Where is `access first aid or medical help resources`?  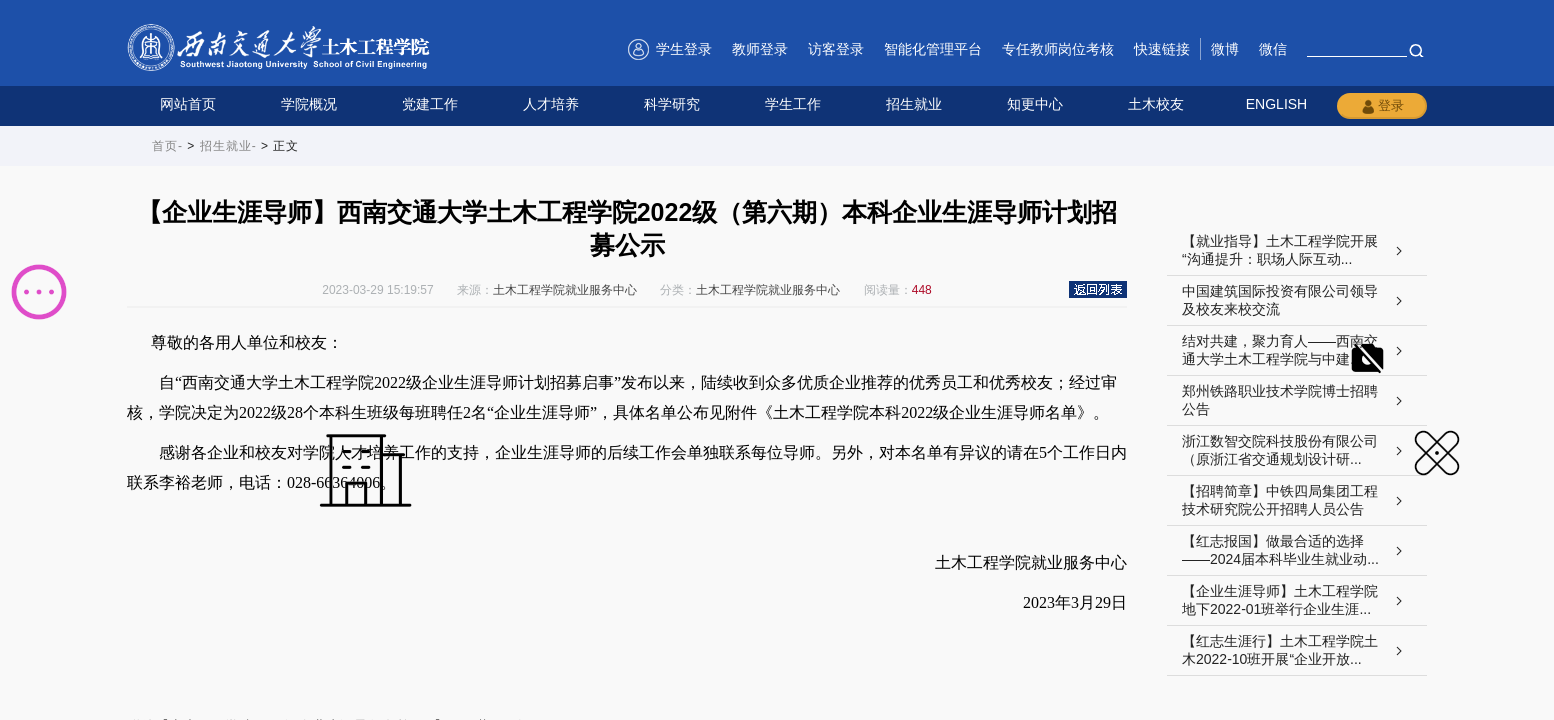 access first aid or medical help resources is located at coordinates (1437, 453).